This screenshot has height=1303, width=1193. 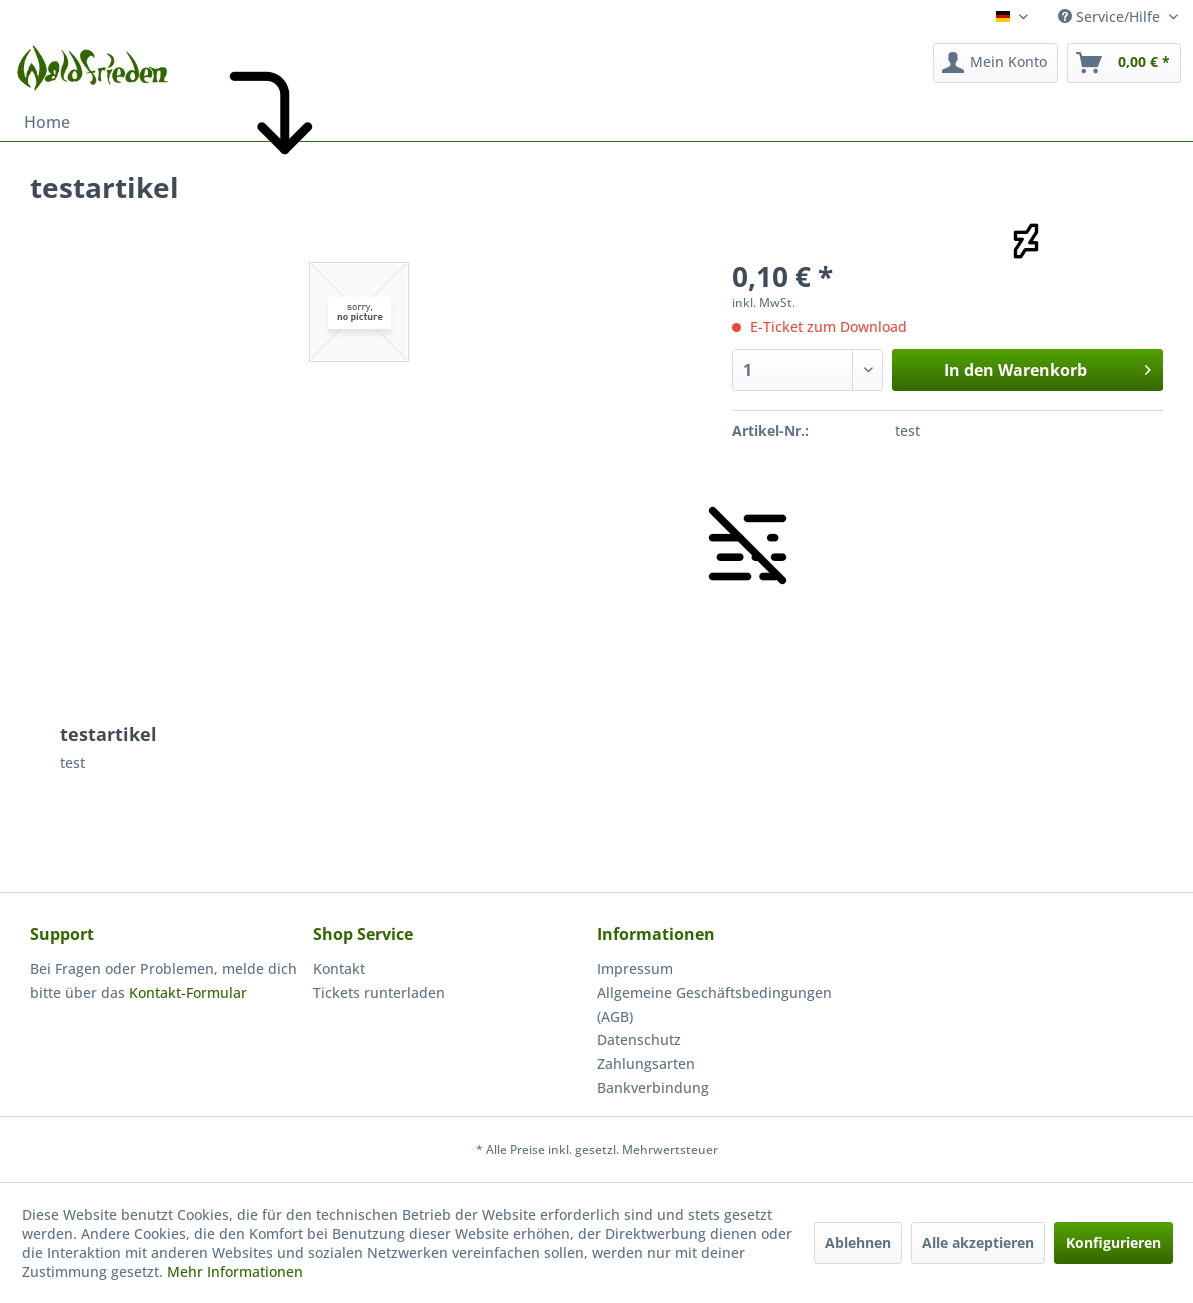 What do you see at coordinates (271, 113) in the screenshot?
I see `navigate right then down` at bounding box center [271, 113].